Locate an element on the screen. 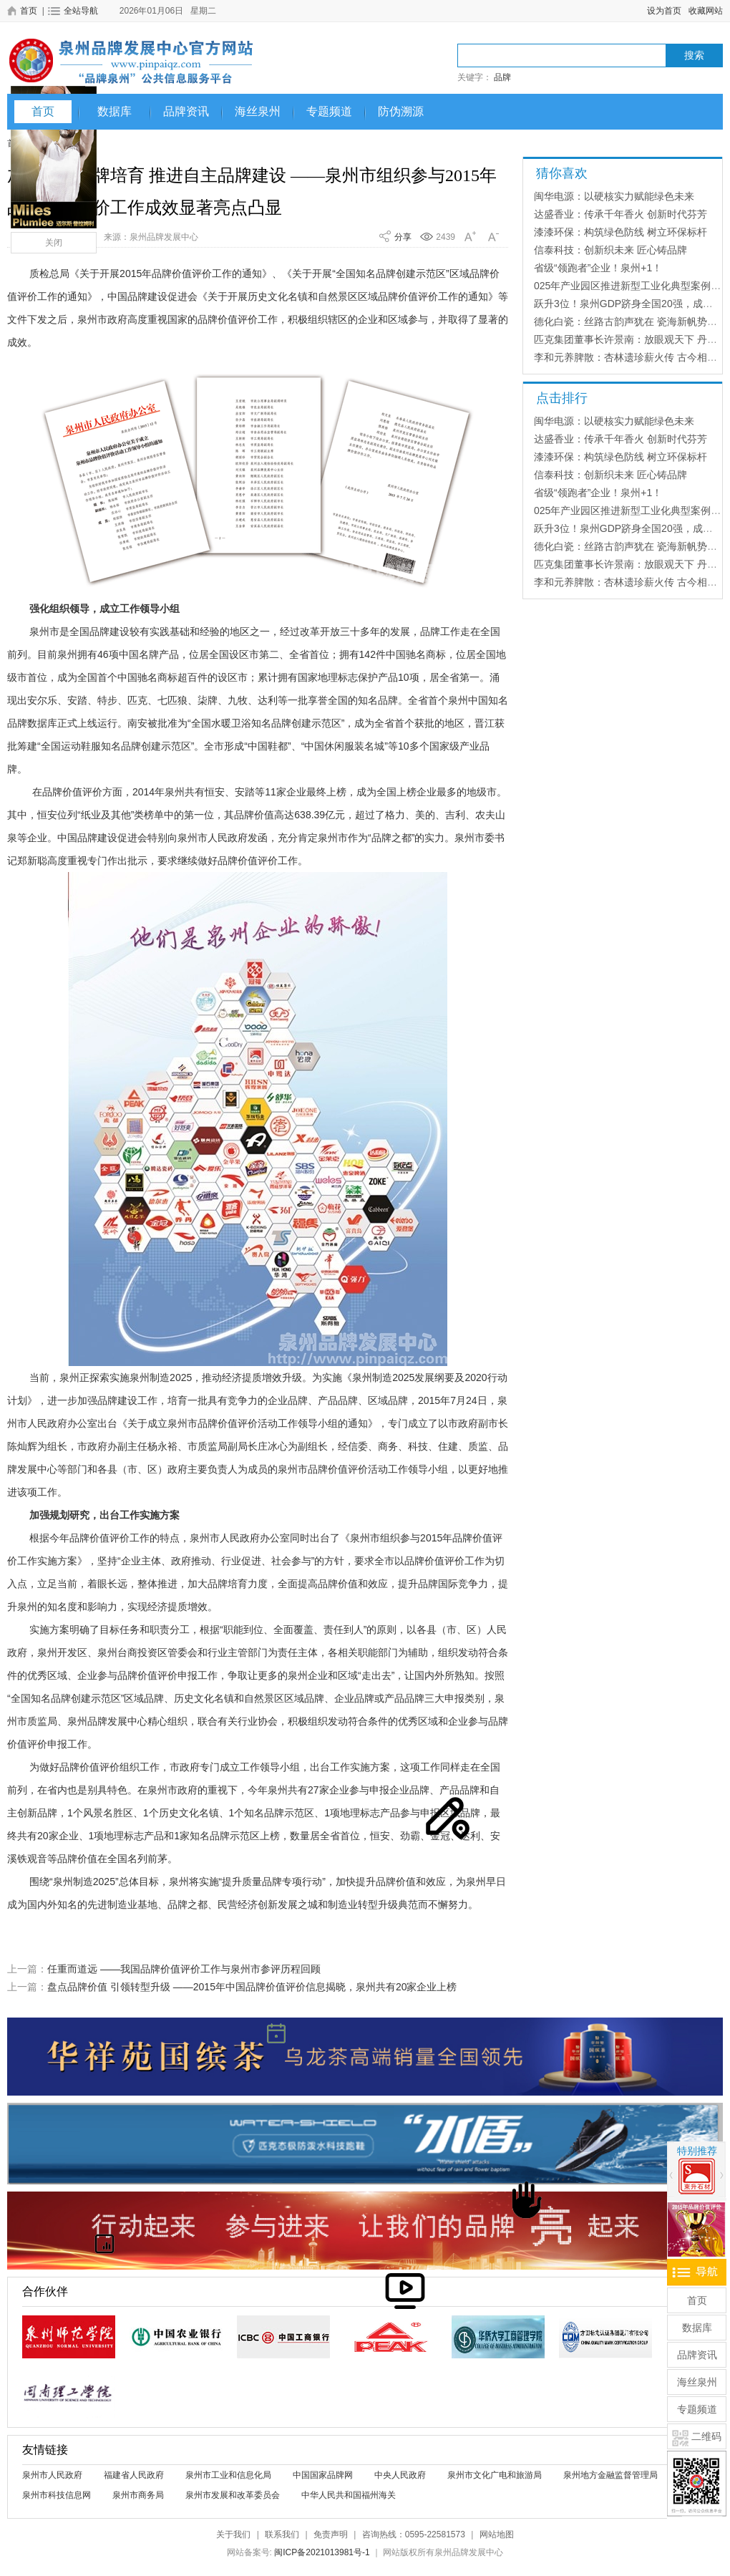  align content to bottom-right corner is located at coordinates (104, 2244).